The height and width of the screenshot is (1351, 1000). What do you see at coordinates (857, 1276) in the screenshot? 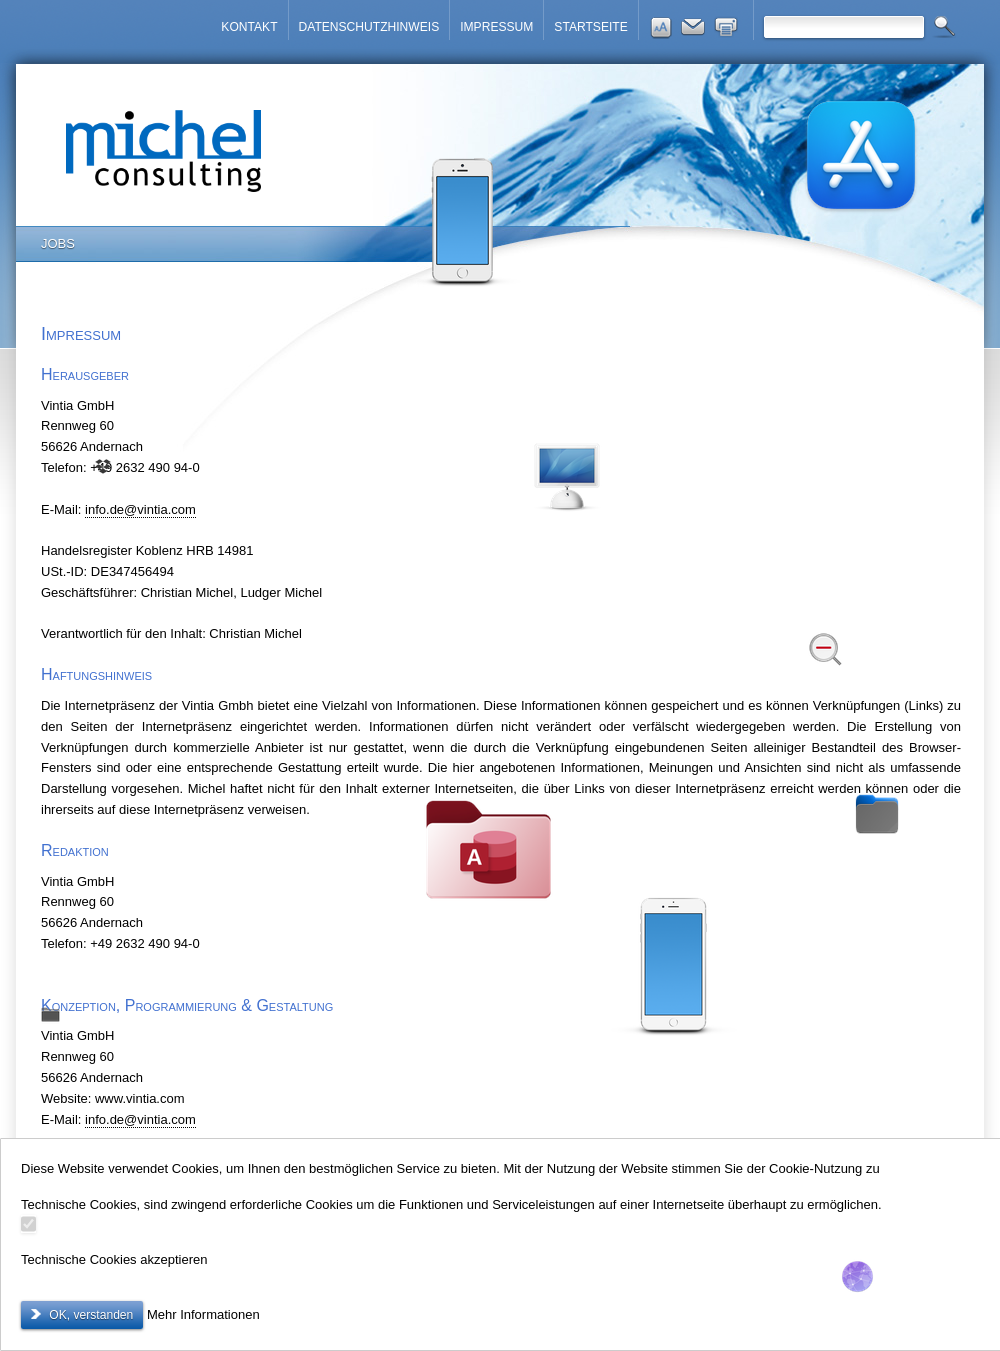
I see `access network and connectivity settings` at bounding box center [857, 1276].